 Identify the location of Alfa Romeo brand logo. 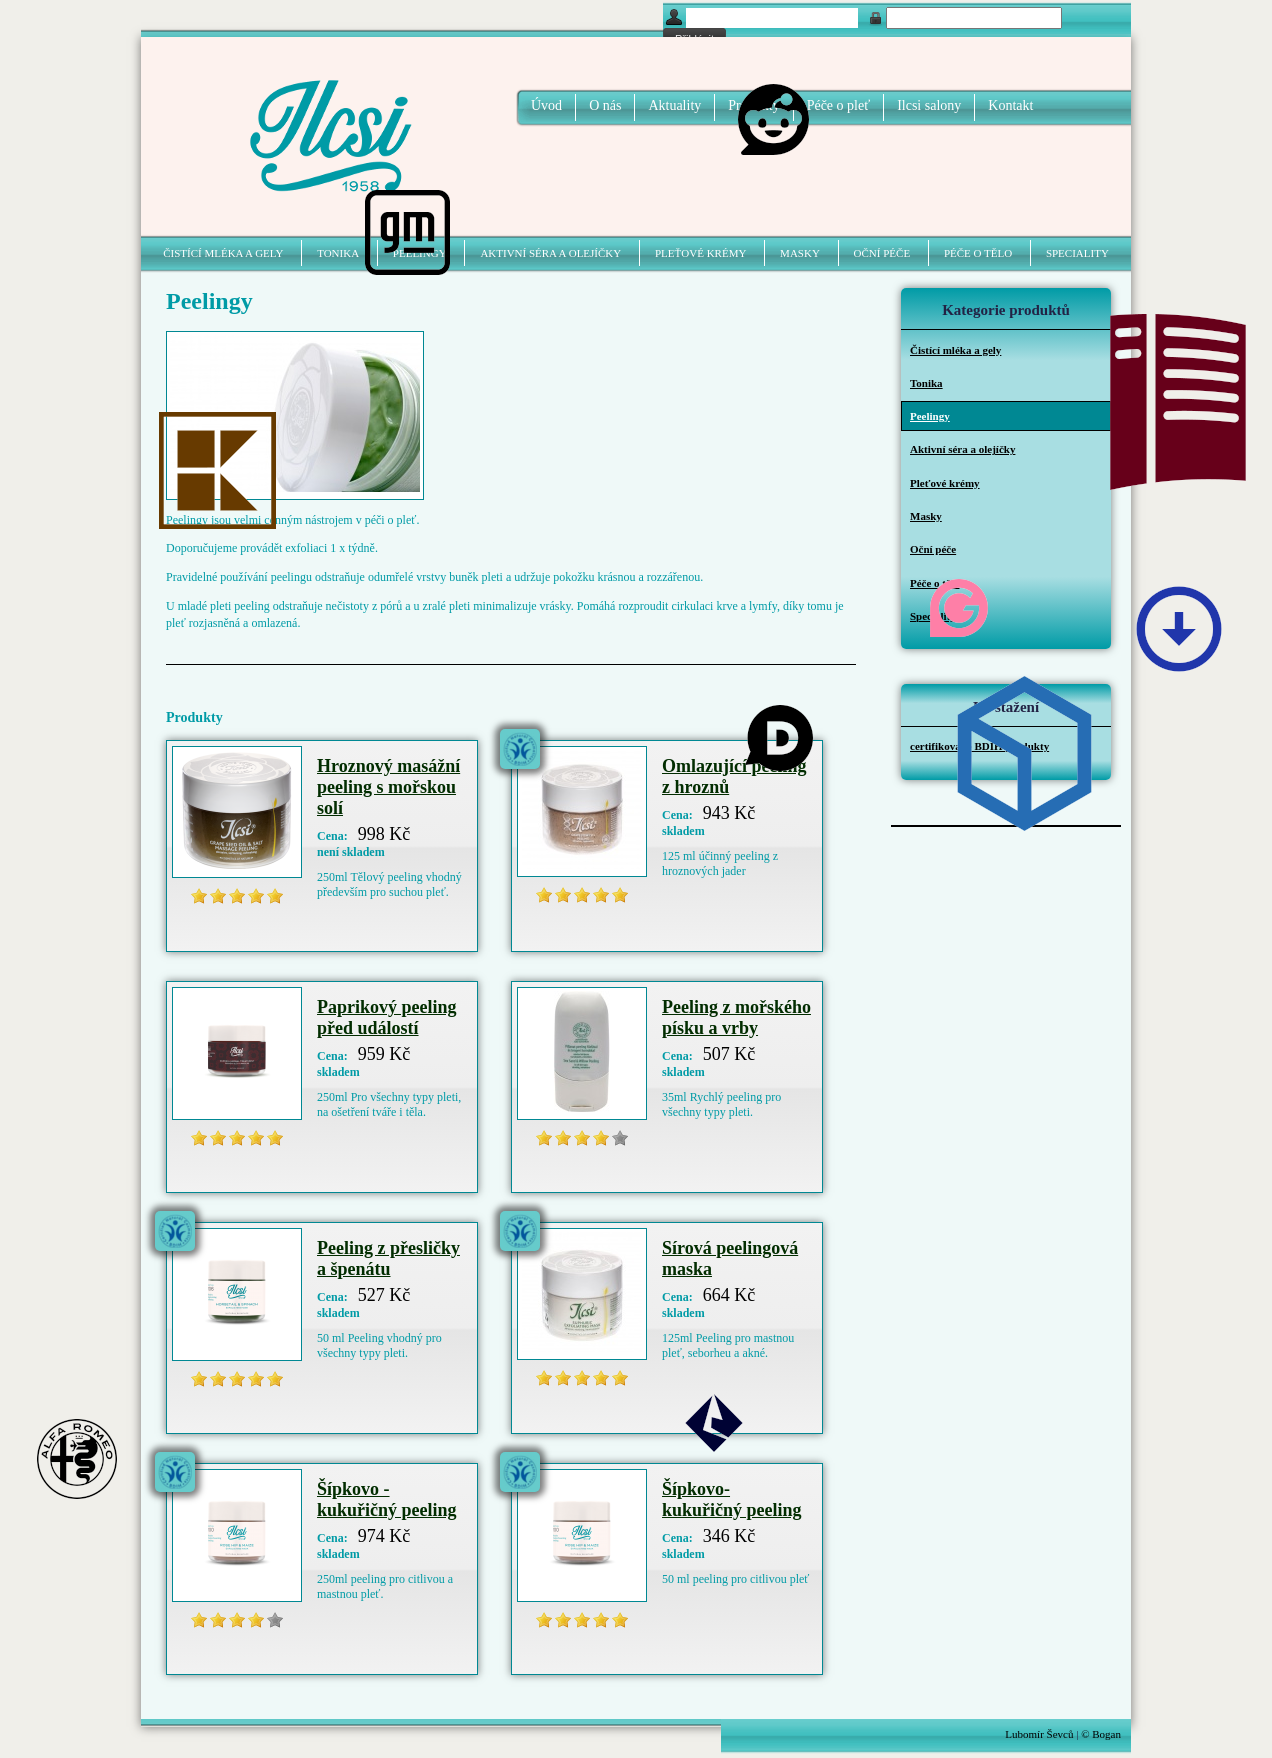
(77, 1459).